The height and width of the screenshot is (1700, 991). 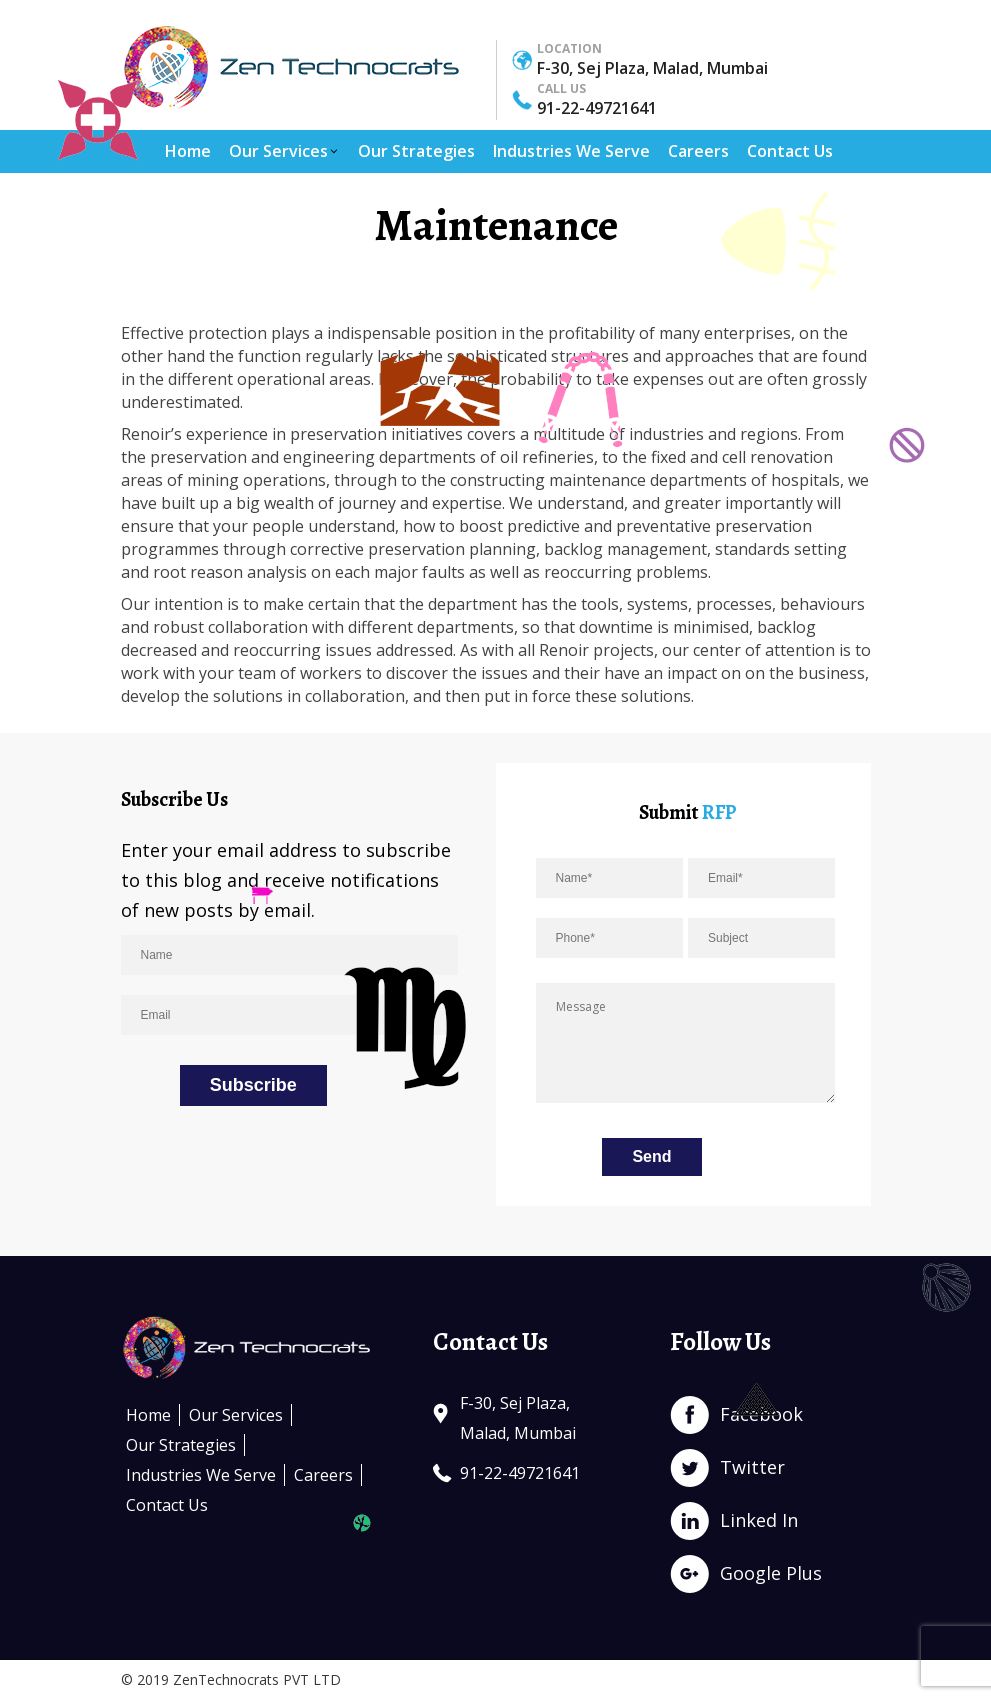 What do you see at coordinates (946, 1287) in the screenshot?
I see `extract resources or energy in a game` at bounding box center [946, 1287].